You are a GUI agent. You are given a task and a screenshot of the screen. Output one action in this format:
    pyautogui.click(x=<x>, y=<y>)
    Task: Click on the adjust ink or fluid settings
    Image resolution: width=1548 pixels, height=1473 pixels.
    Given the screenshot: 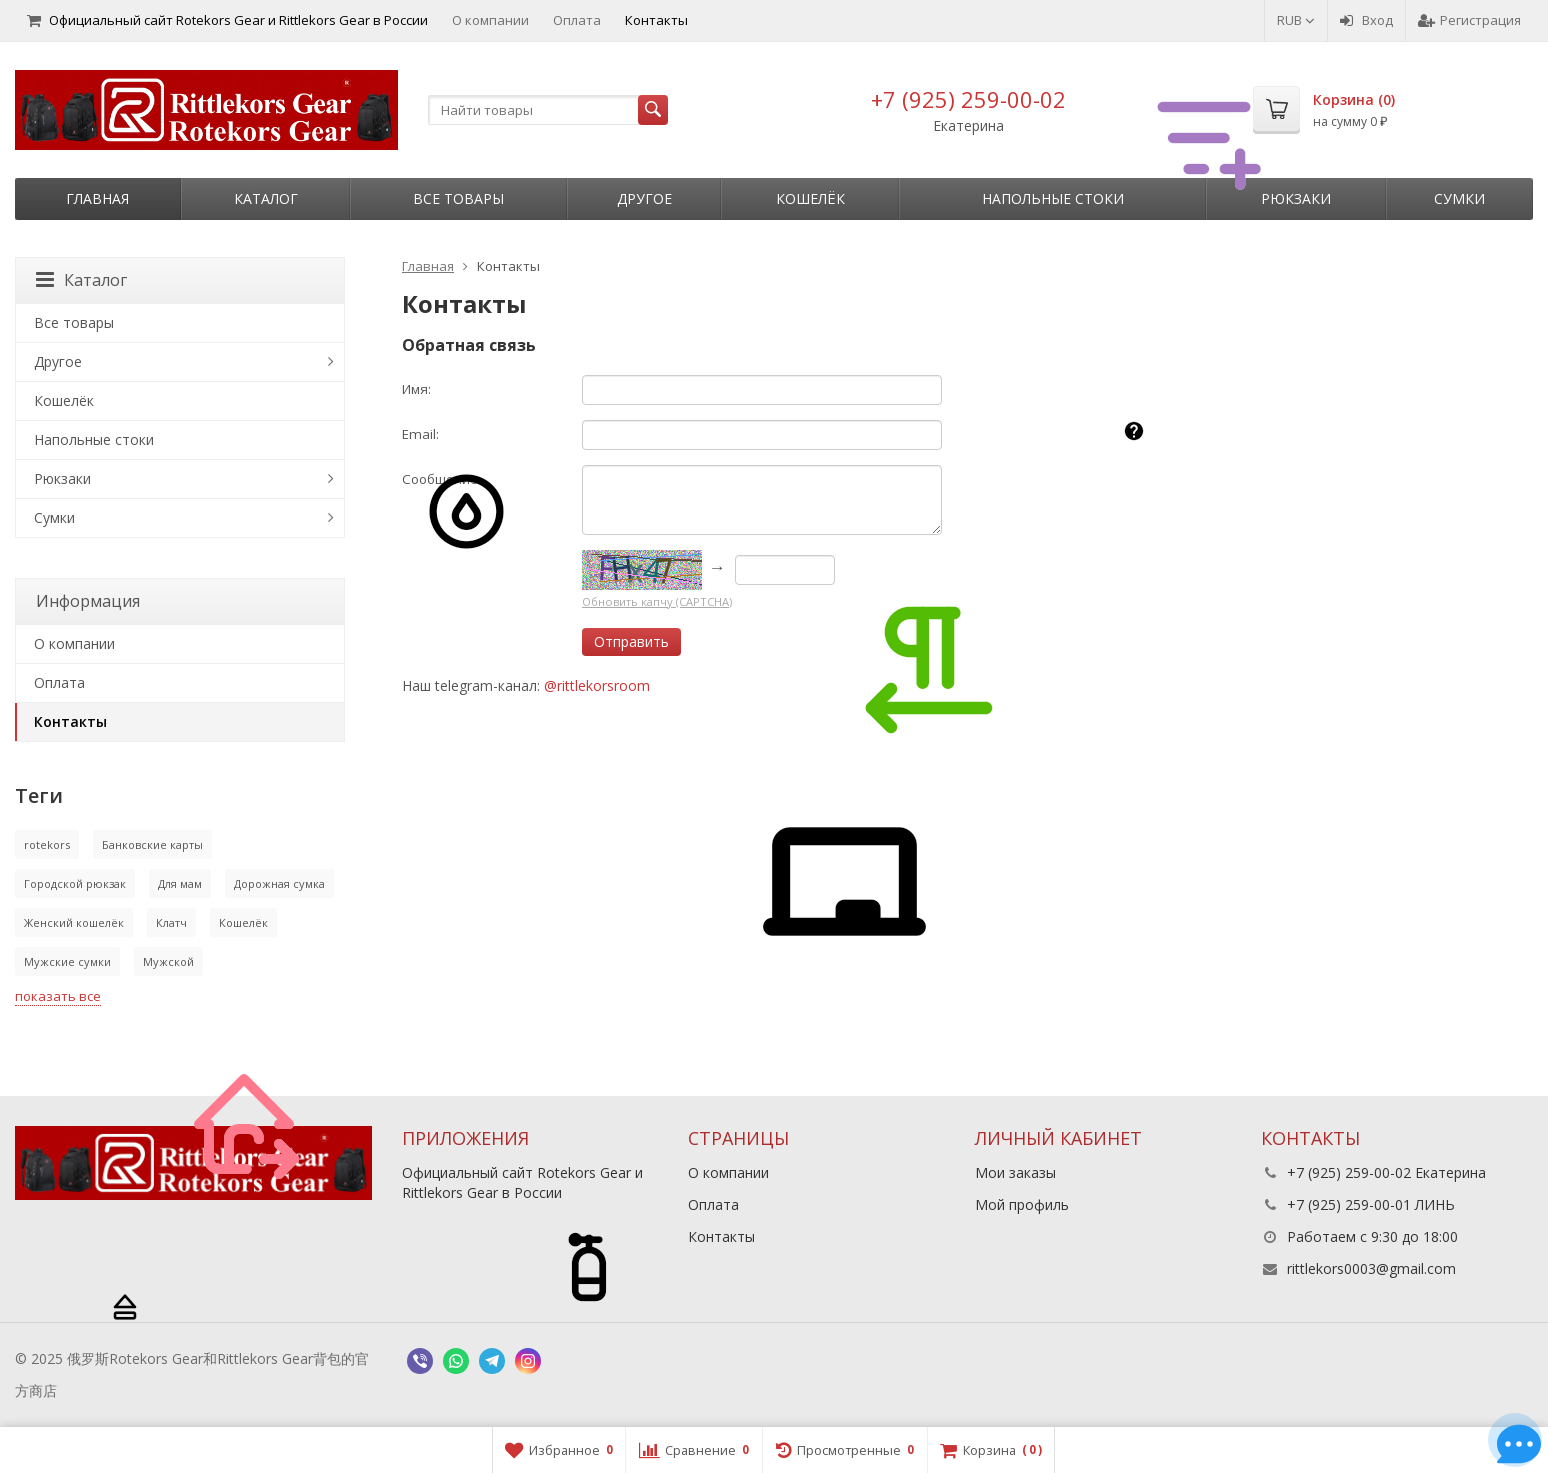 What is the action you would take?
    pyautogui.click(x=466, y=511)
    